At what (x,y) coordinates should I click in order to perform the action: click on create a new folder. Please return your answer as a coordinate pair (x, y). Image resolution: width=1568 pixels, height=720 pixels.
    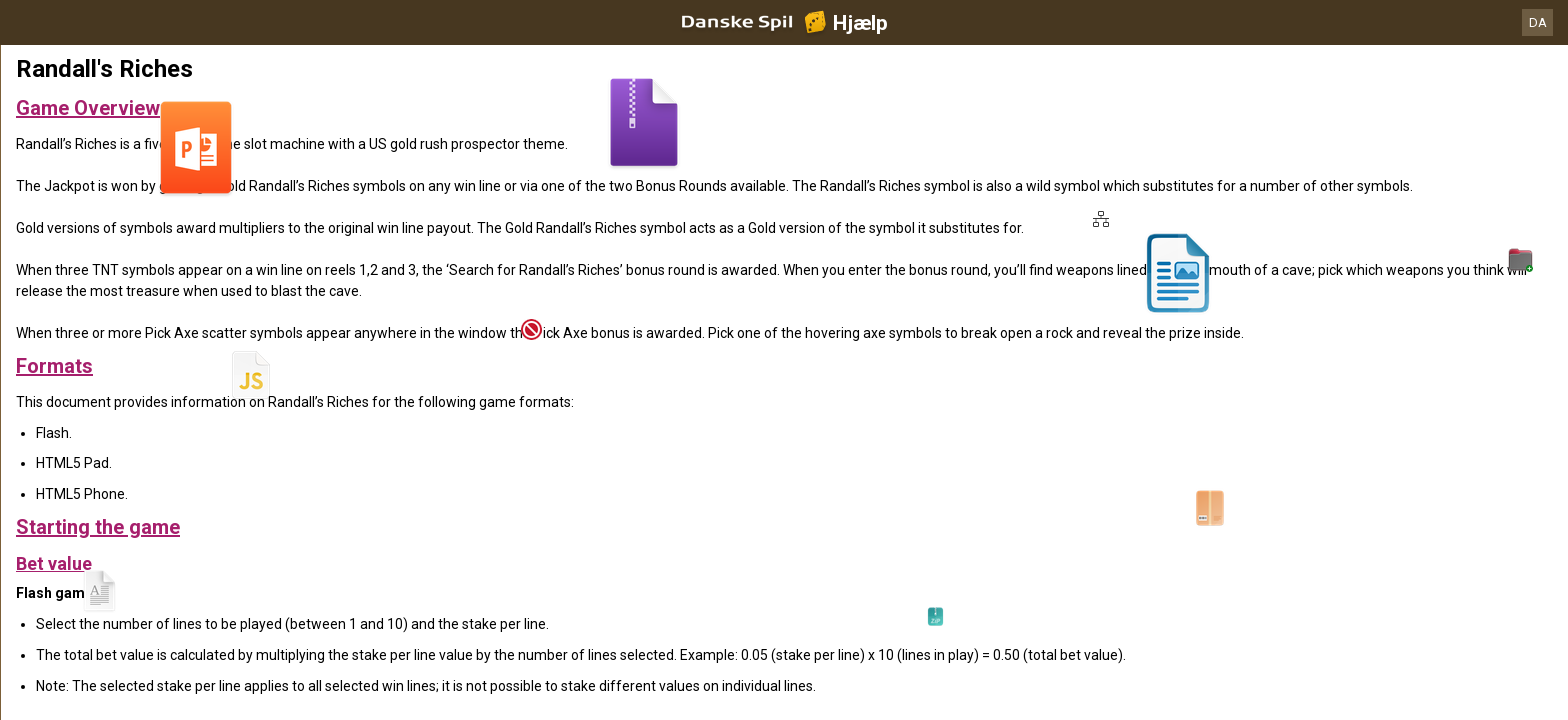
    Looking at the image, I should click on (1520, 259).